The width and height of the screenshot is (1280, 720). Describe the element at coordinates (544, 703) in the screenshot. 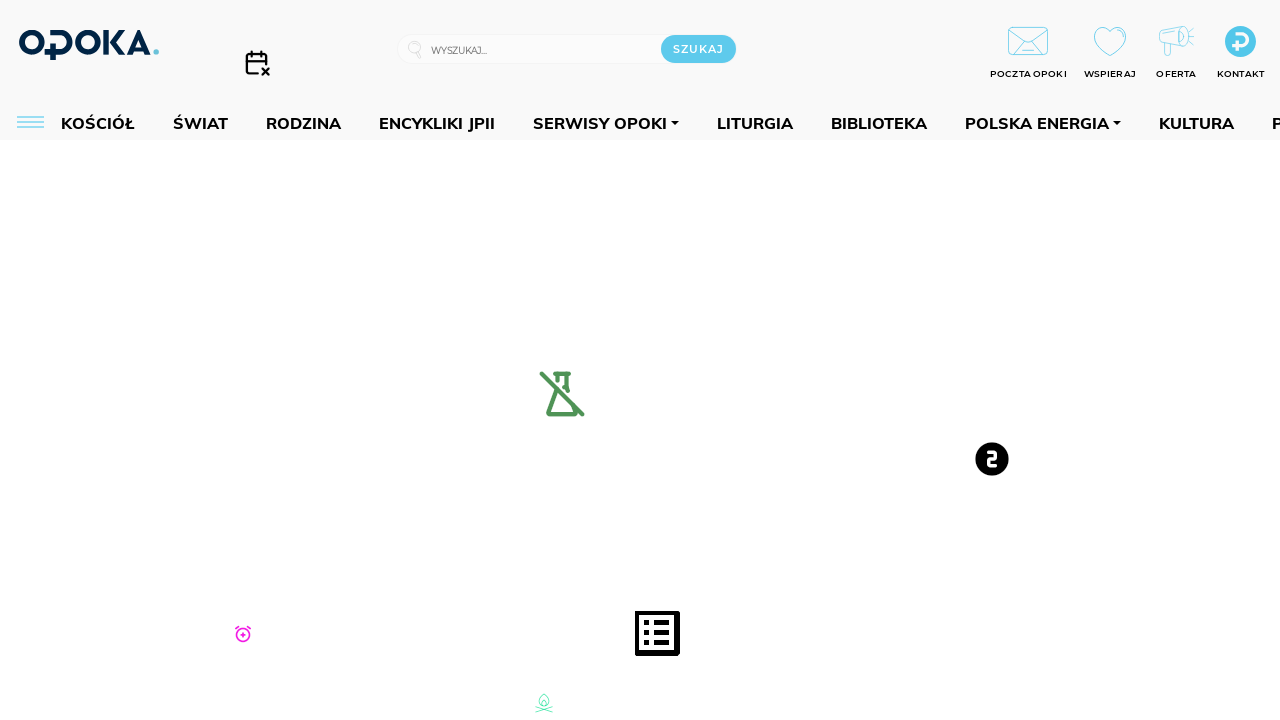

I see `access outdoor or camping-related features` at that location.